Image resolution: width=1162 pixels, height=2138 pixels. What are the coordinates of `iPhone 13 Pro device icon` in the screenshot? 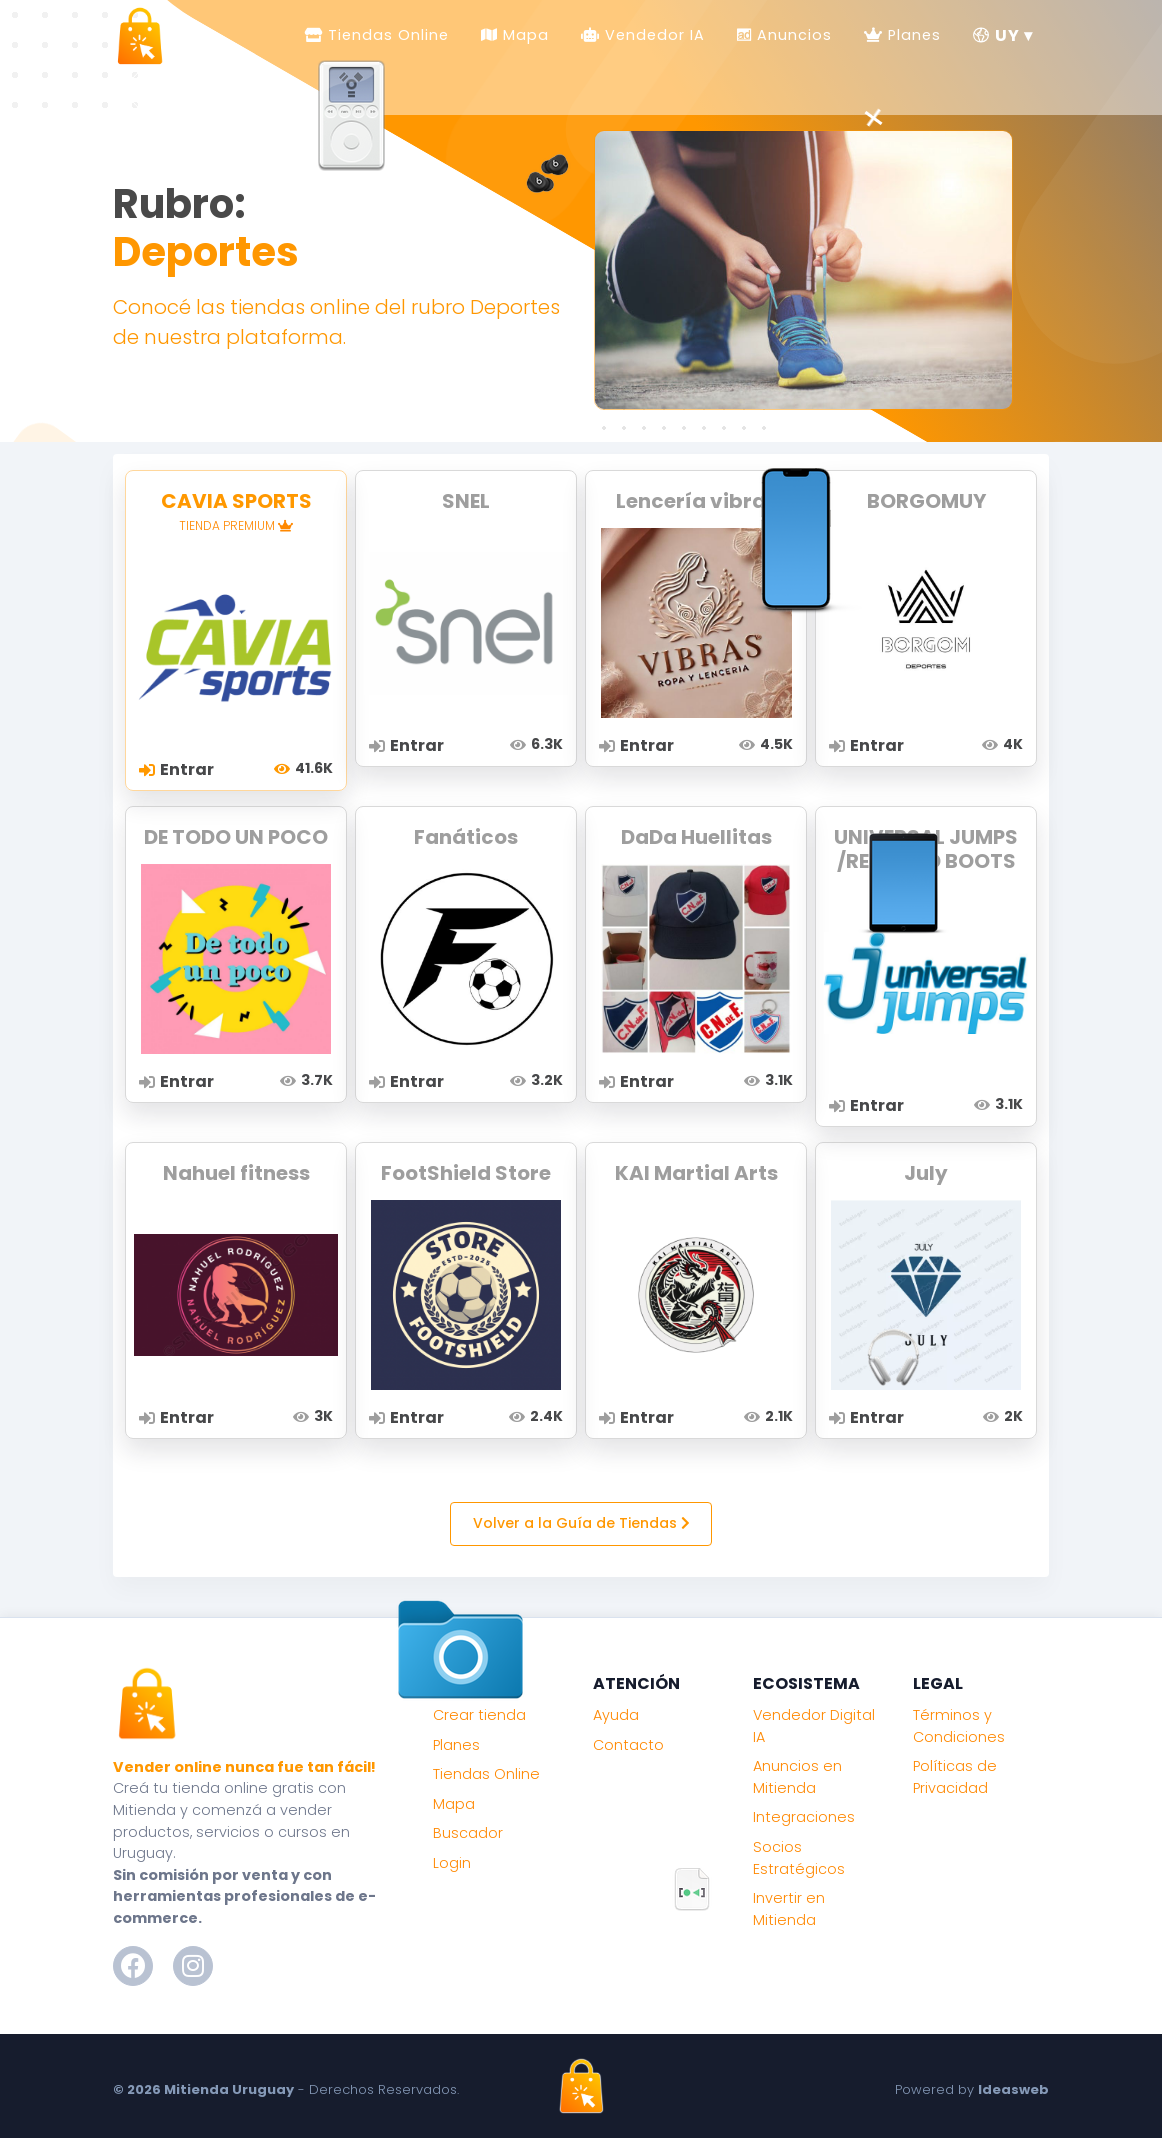 It's located at (796, 541).